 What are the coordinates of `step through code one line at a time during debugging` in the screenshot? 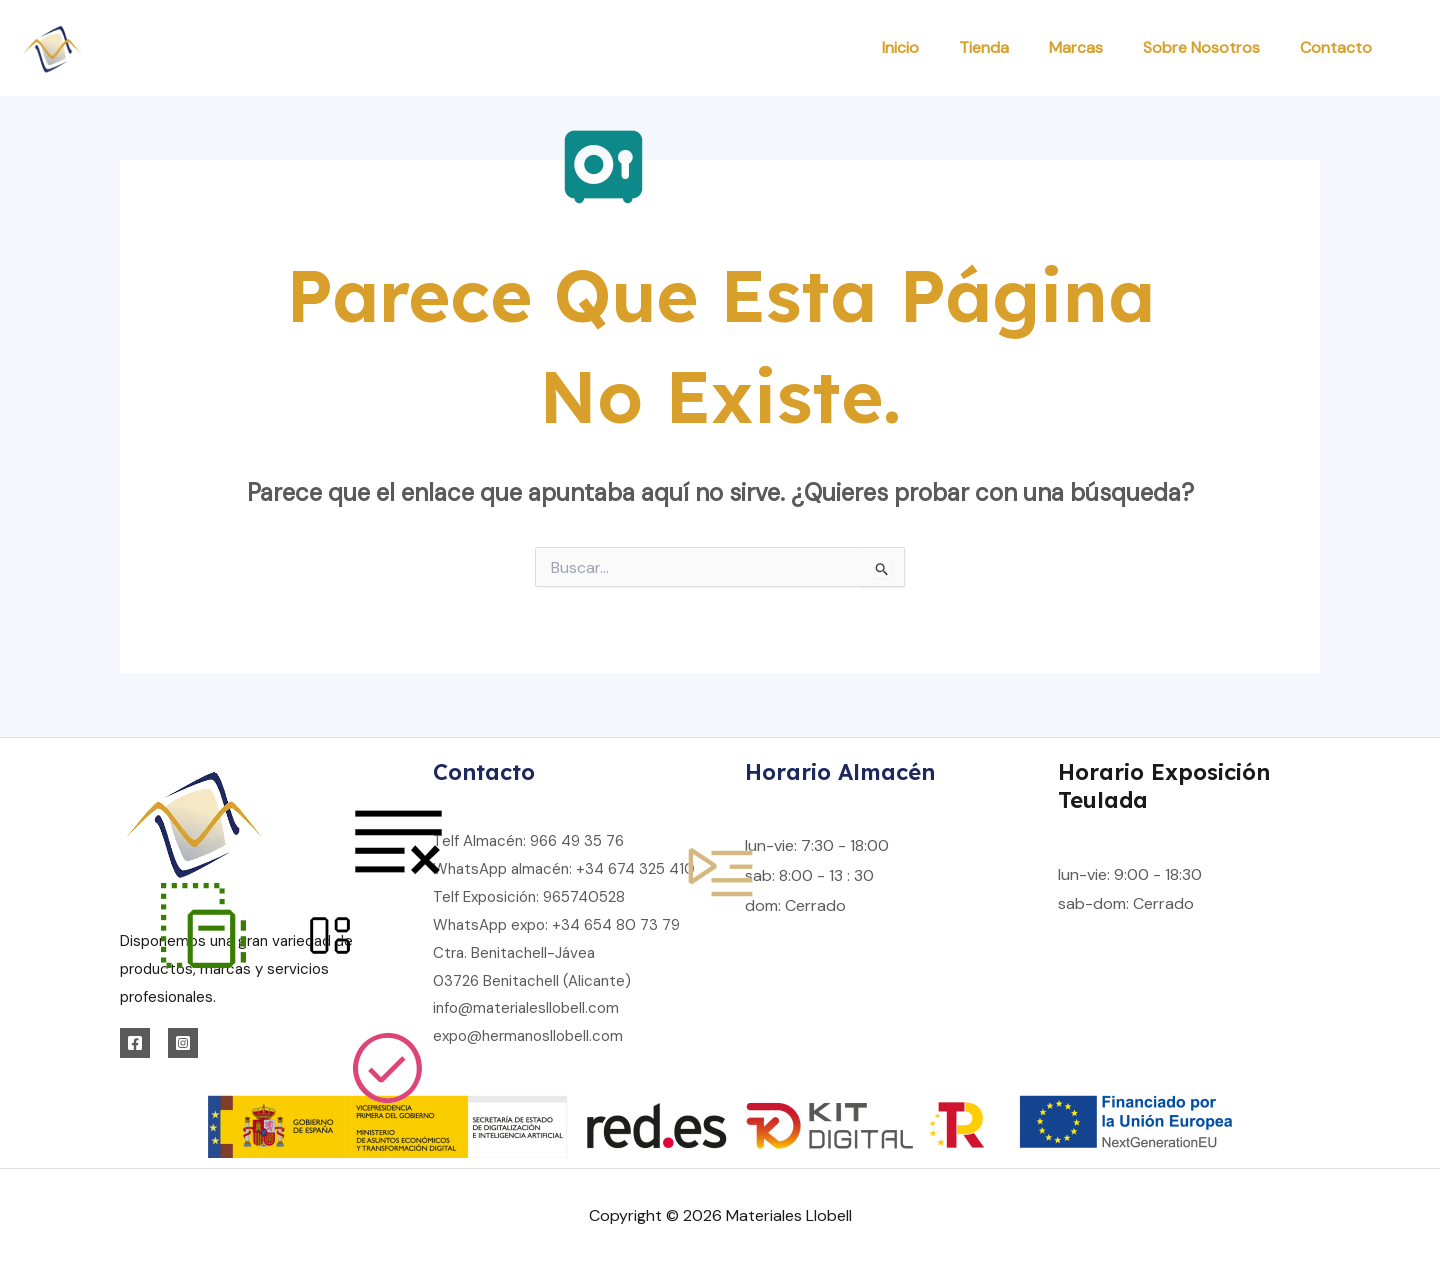 It's located at (720, 873).